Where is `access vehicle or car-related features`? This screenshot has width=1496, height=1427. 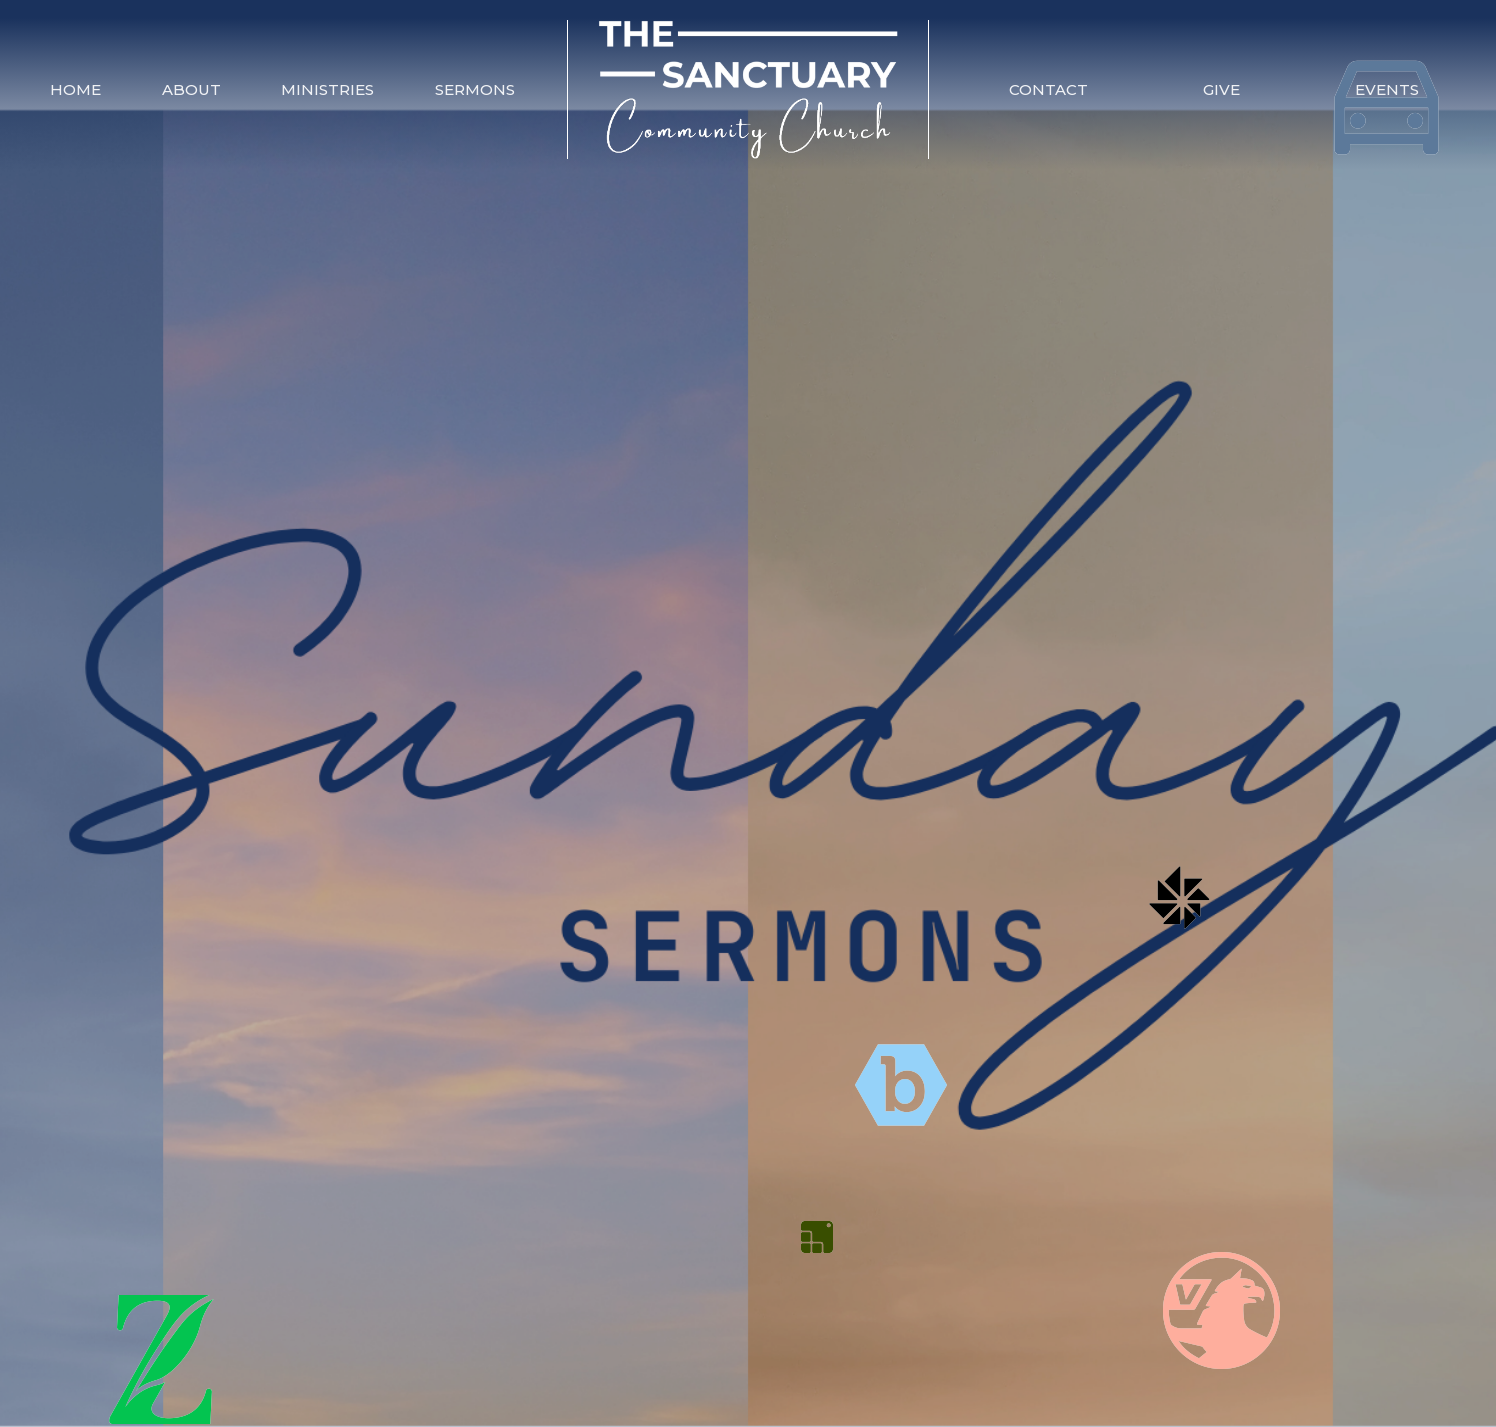
access vehicle or car-related features is located at coordinates (1386, 102).